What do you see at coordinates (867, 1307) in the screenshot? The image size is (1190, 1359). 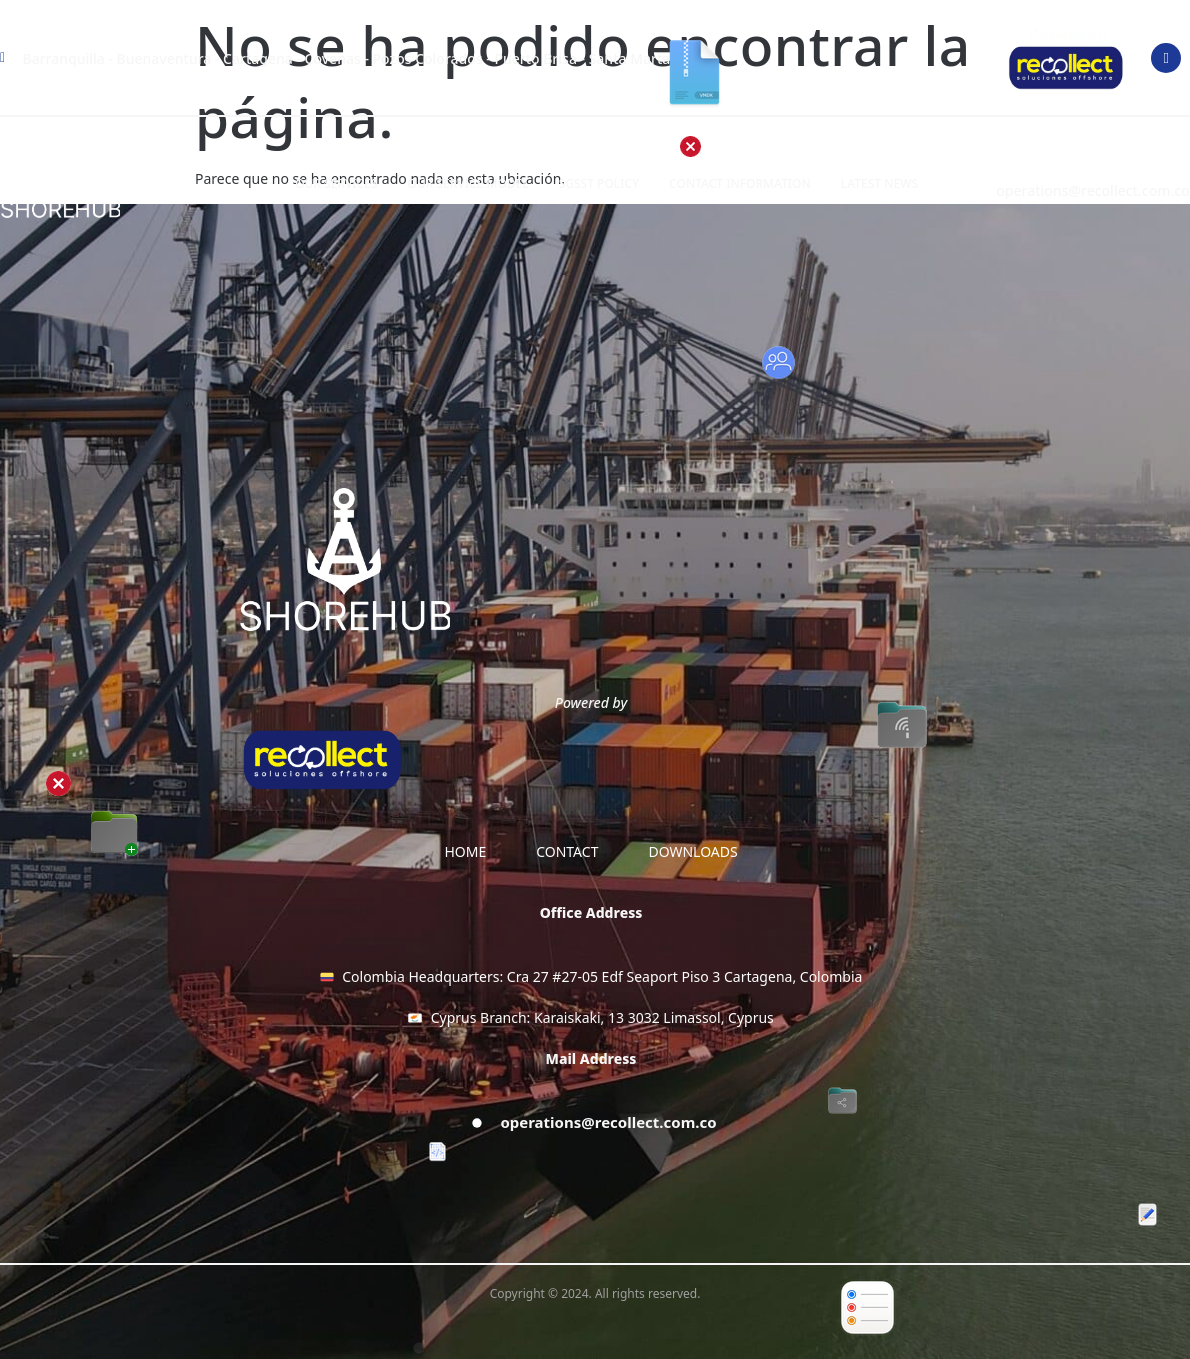 I see `open the reminders app` at bounding box center [867, 1307].